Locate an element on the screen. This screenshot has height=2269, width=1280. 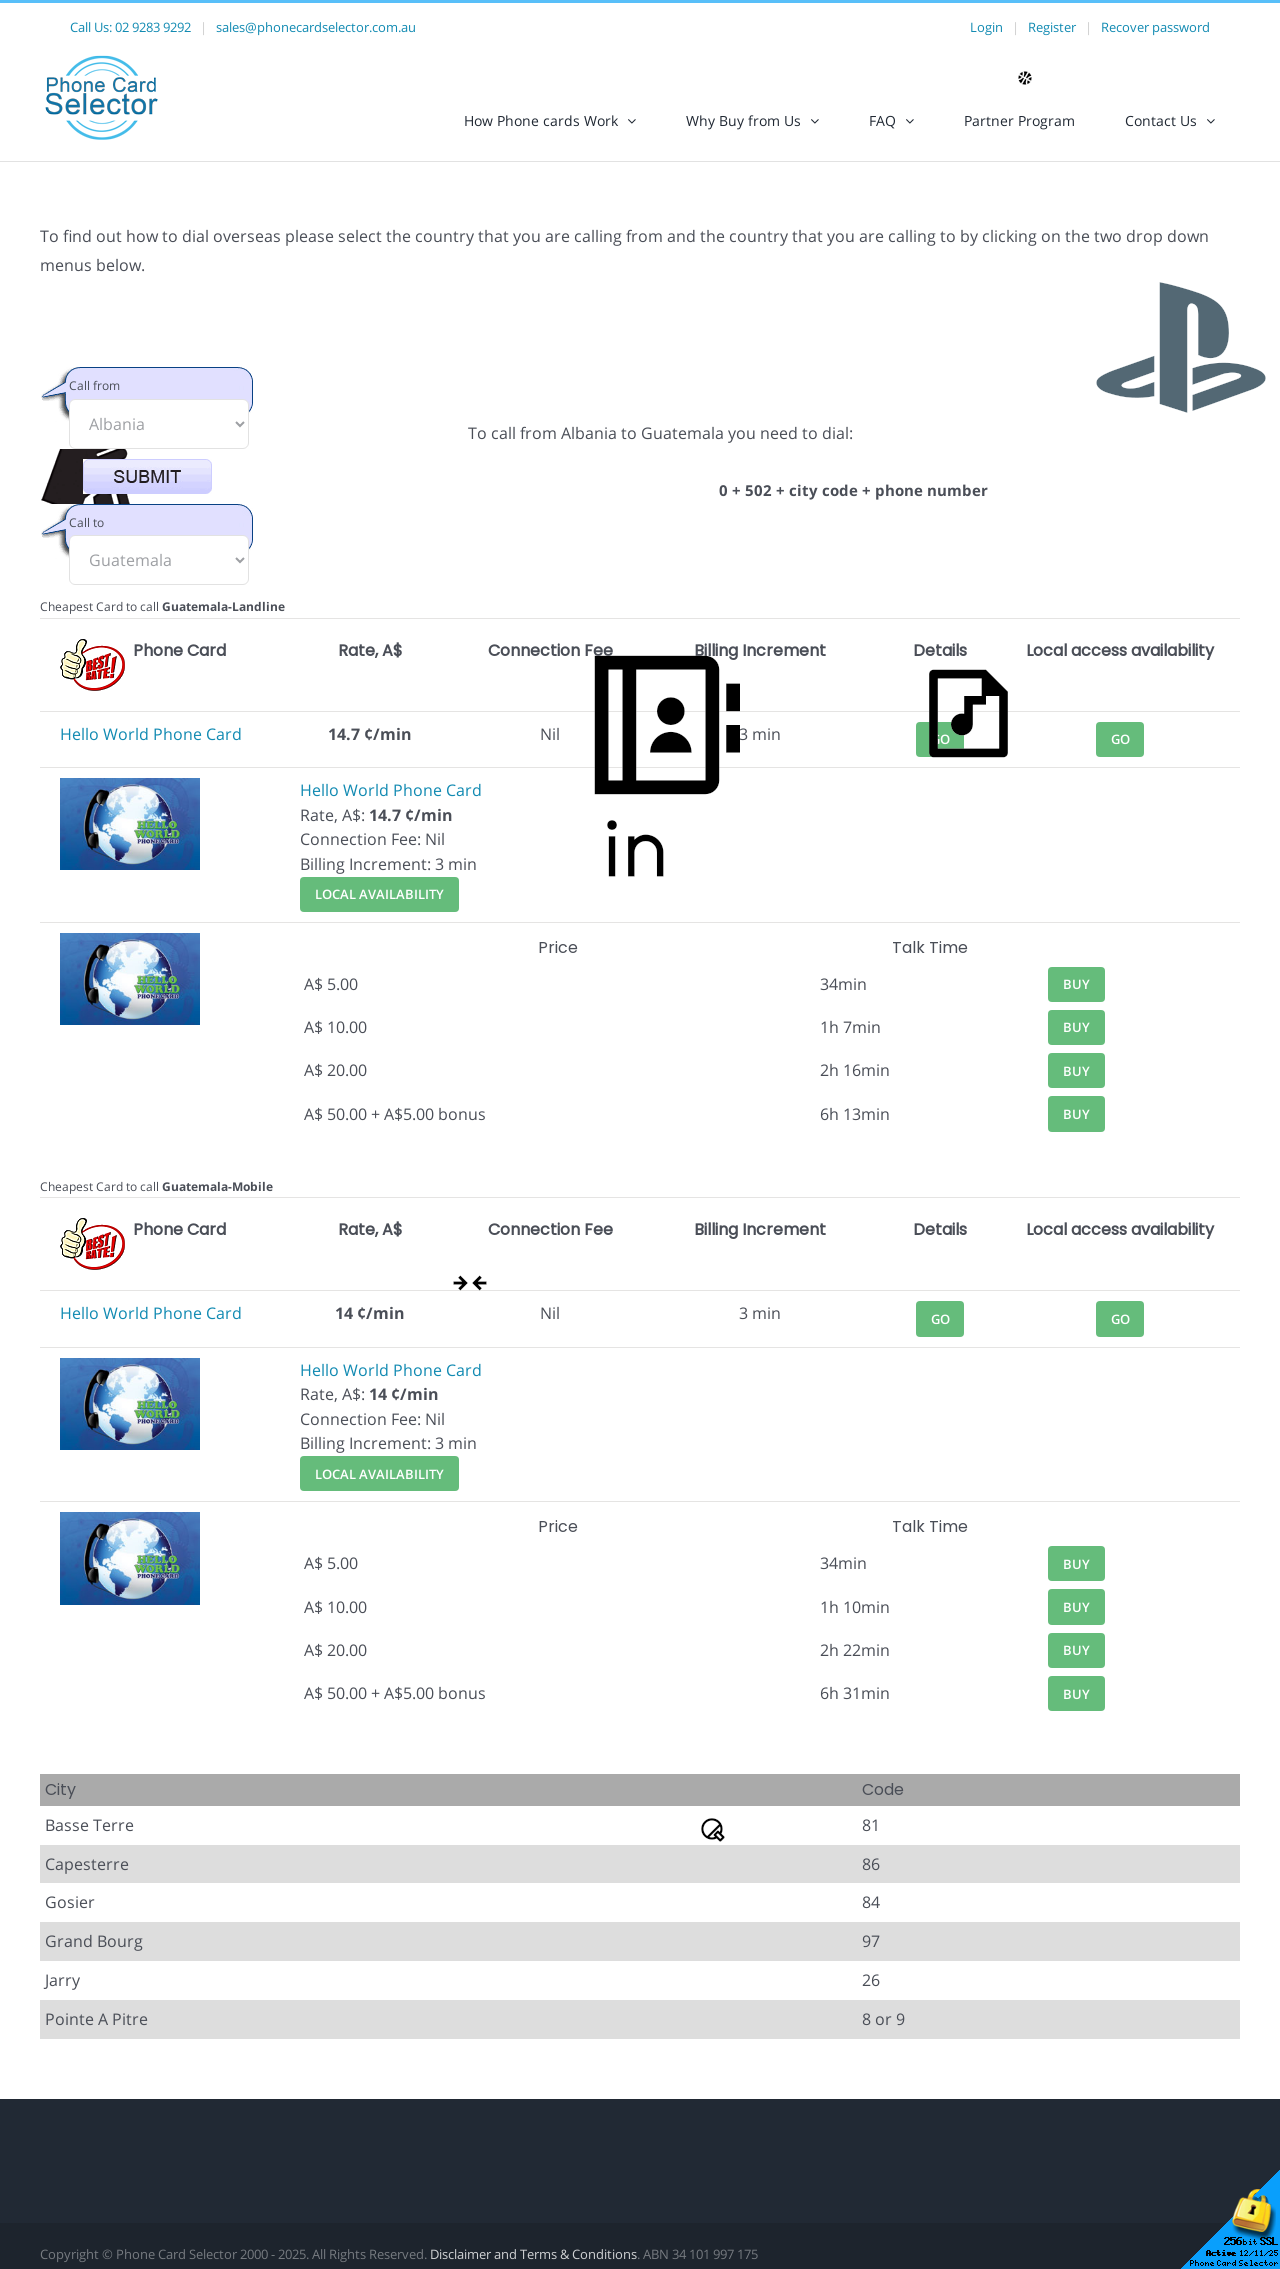
playstation brand or console indicator is located at coordinates (1181, 348).